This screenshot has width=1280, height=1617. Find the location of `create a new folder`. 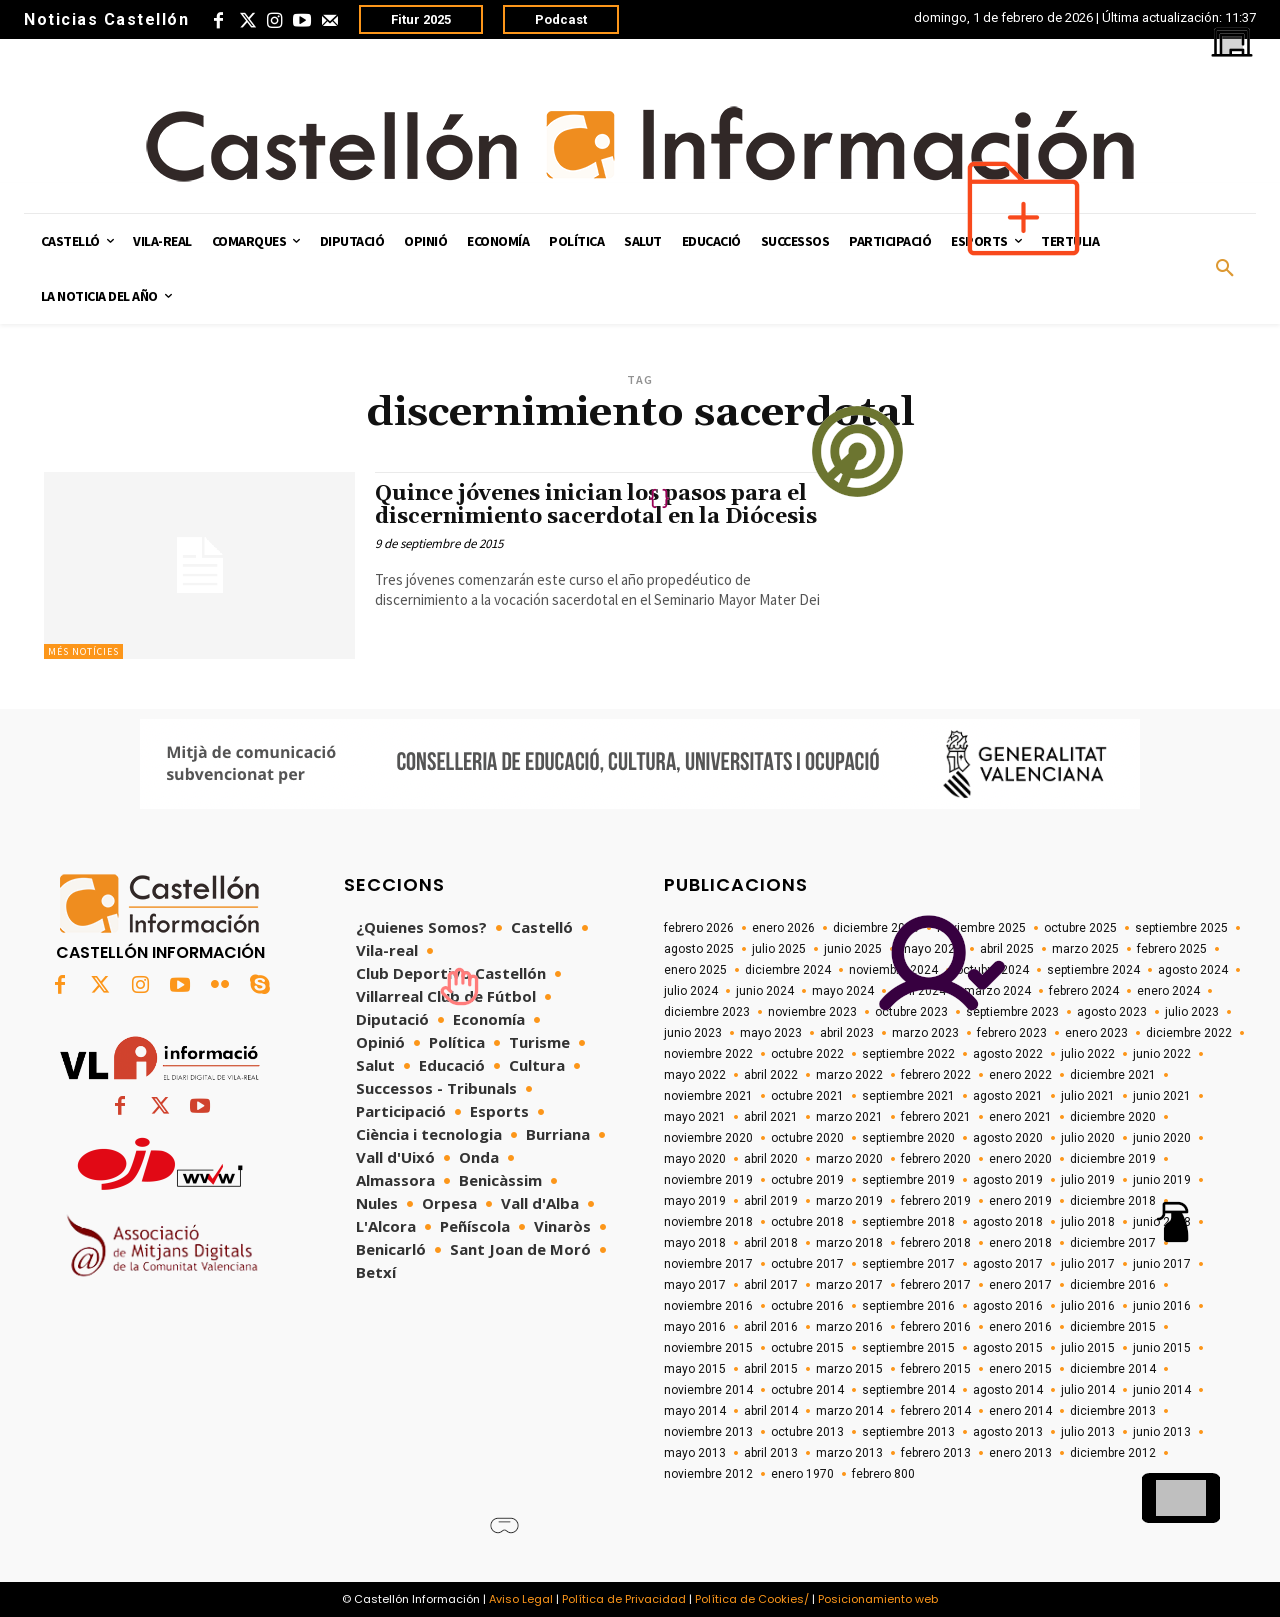

create a new folder is located at coordinates (1023, 208).